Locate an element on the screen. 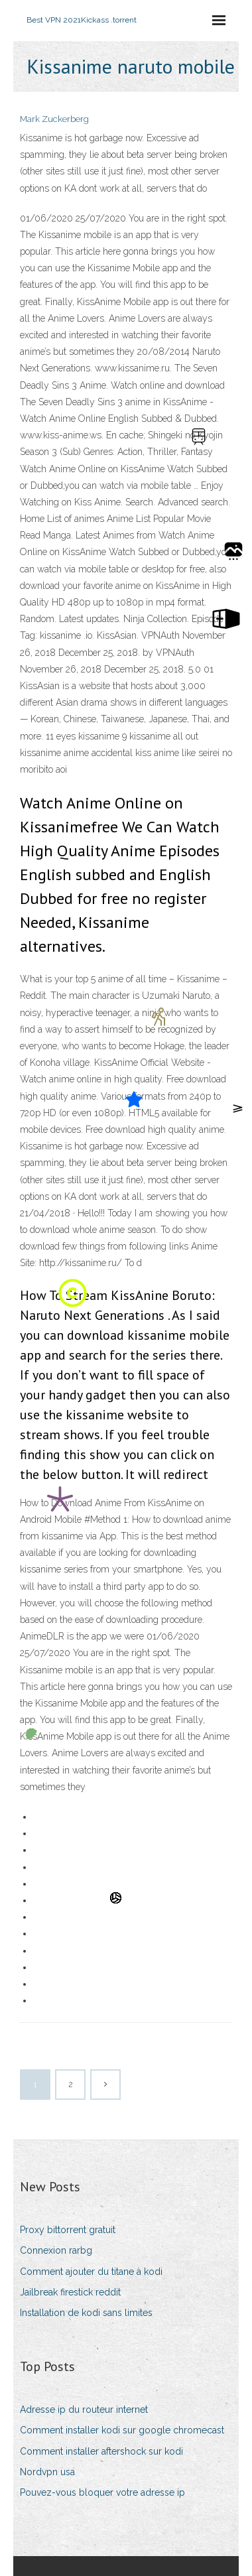 This screenshot has width=252, height=2576. view instant photos or polaroid-style images is located at coordinates (233, 551).